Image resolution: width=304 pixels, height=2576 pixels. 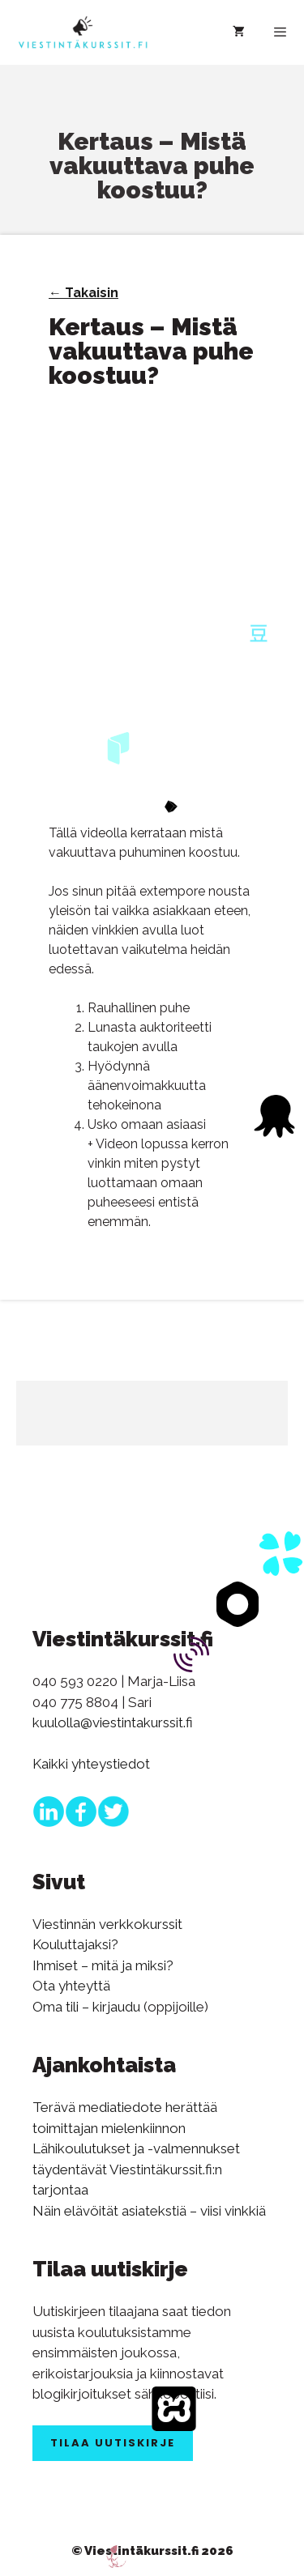 I want to click on launch xampp local server application, so click(x=173, y=2408).